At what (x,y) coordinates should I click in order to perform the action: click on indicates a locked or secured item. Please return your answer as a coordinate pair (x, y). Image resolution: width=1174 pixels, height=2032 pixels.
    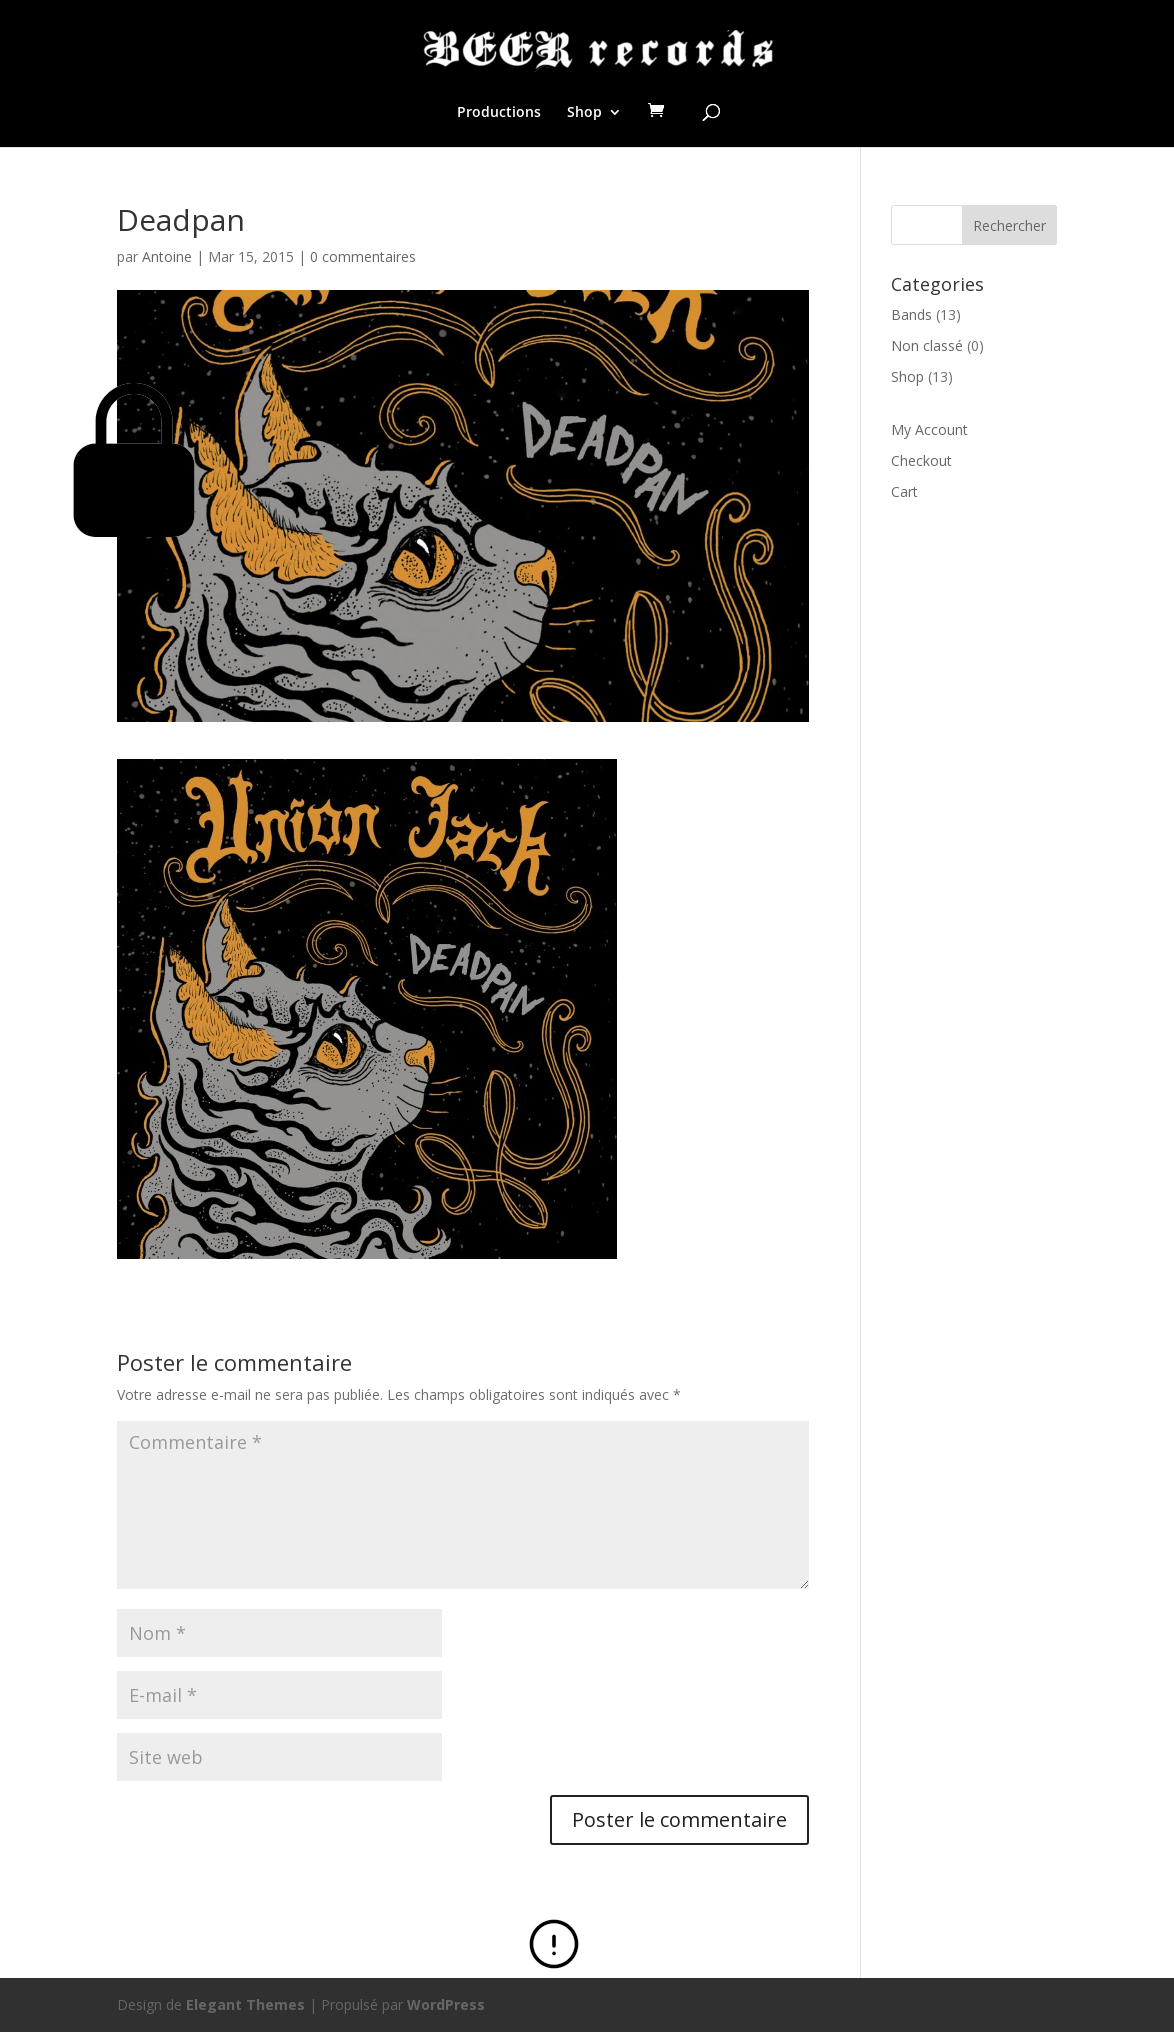
    Looking at the image, I should click on (134, 460).